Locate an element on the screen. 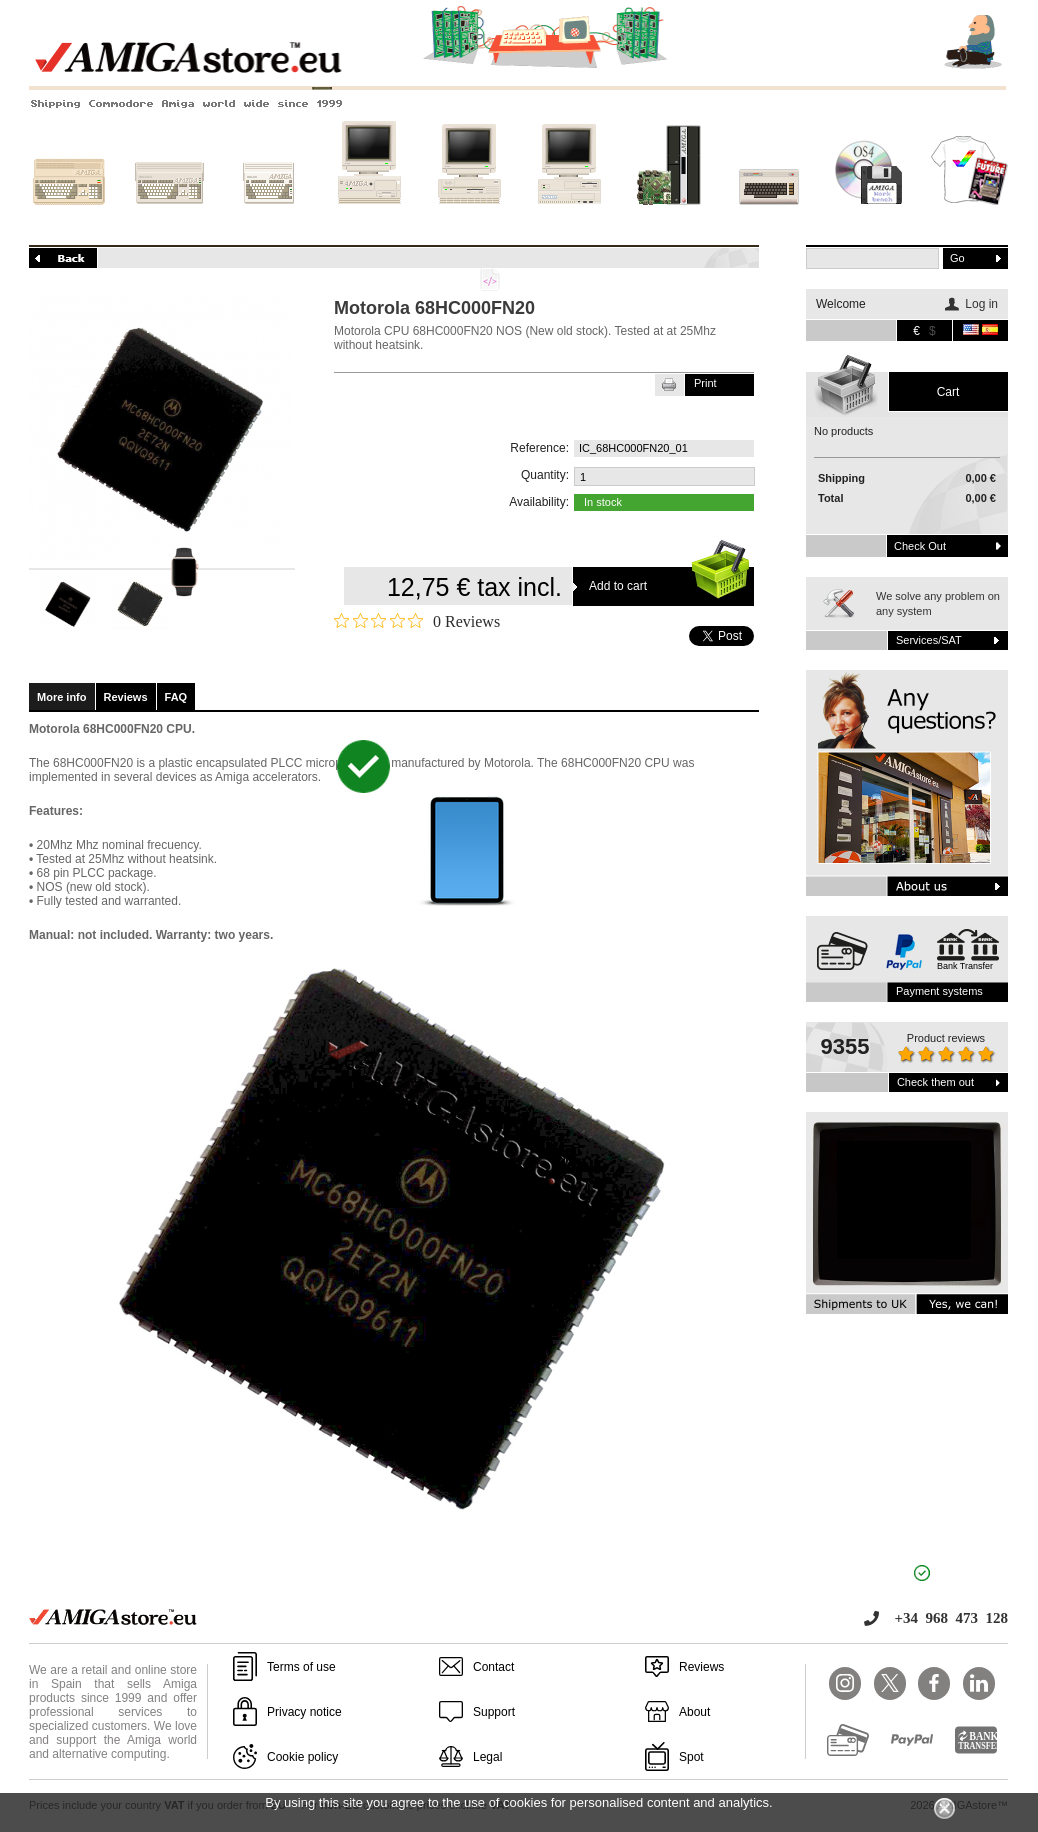 The width and height of the screenshot is (1038, 1832). iPad Mini device in your connected devices list is located at coordinates (467, 839).